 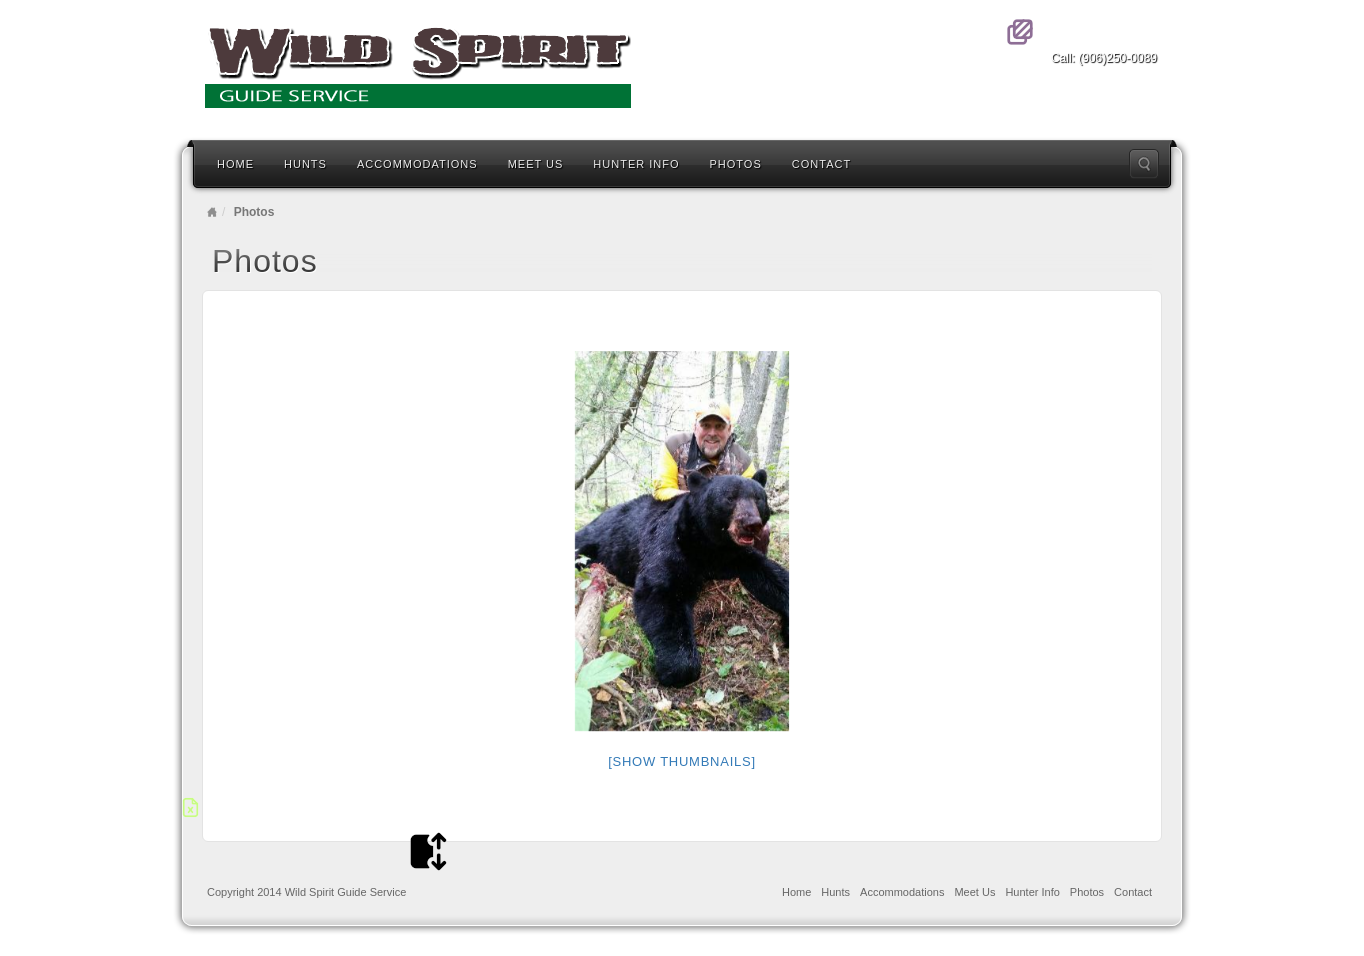 I want to click on remove or delete a file, so click(x=190, y=807).